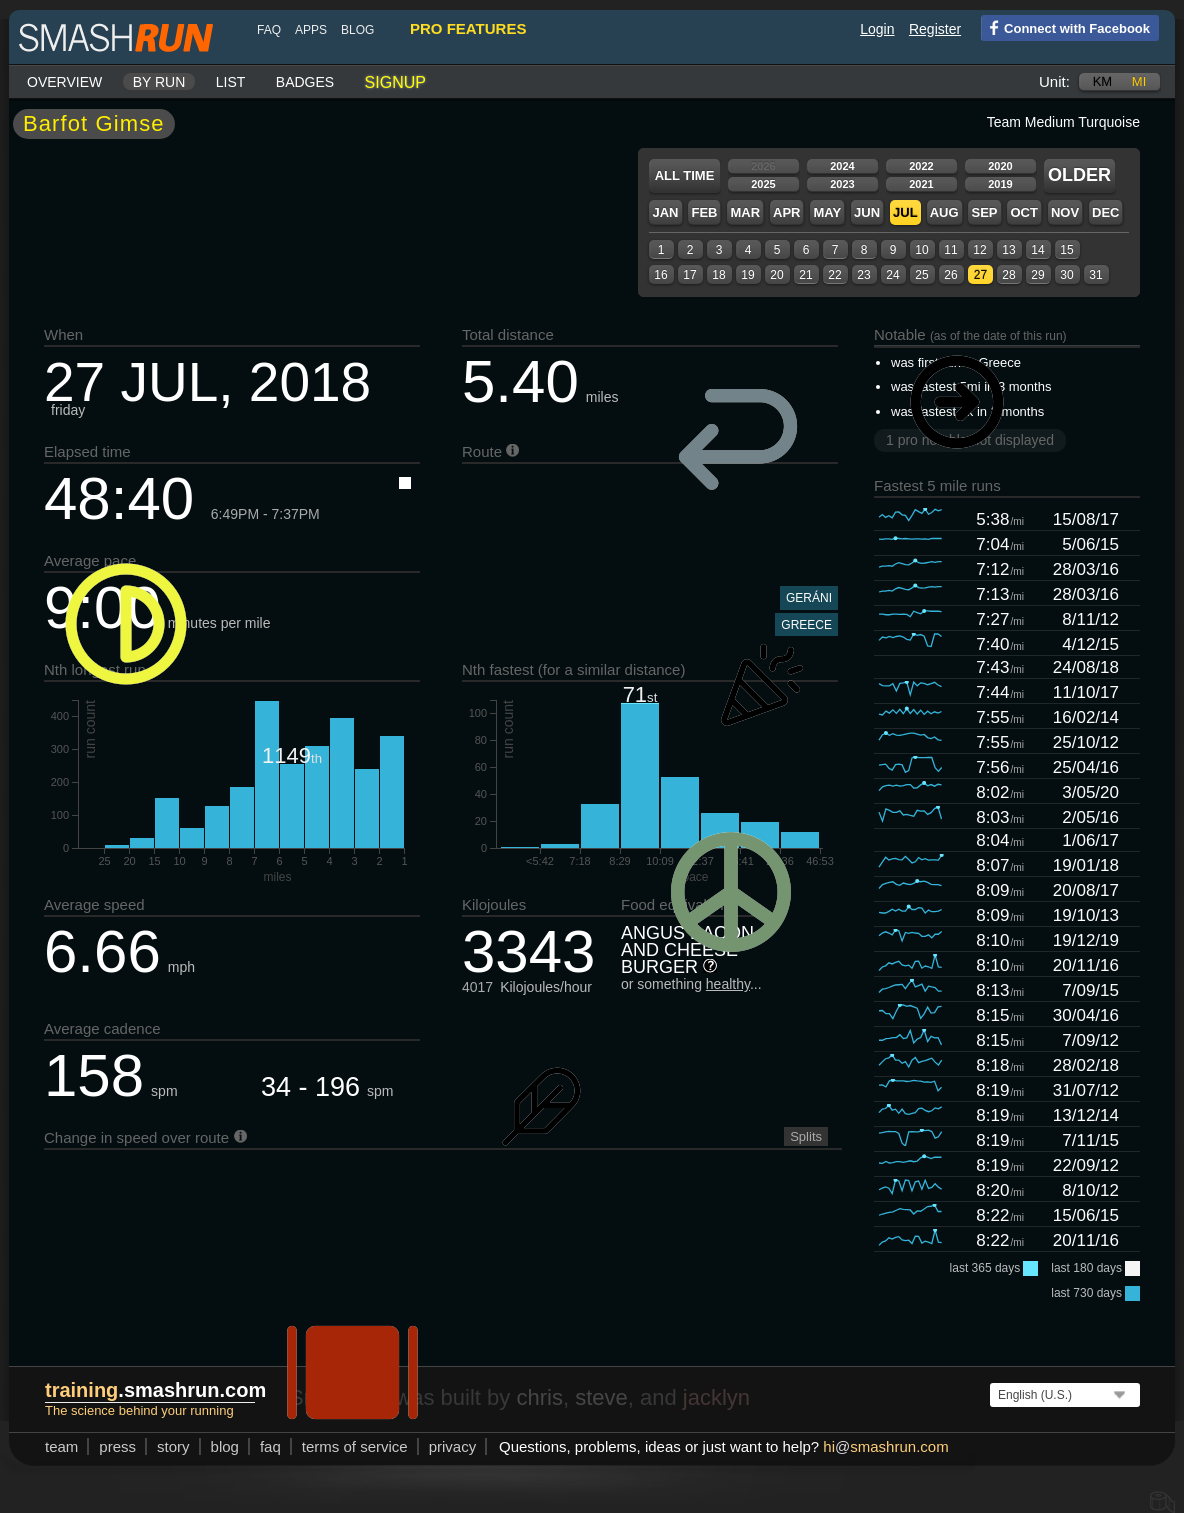  I want to click on peace or anti-war symbol indicator, so click(731, 892).